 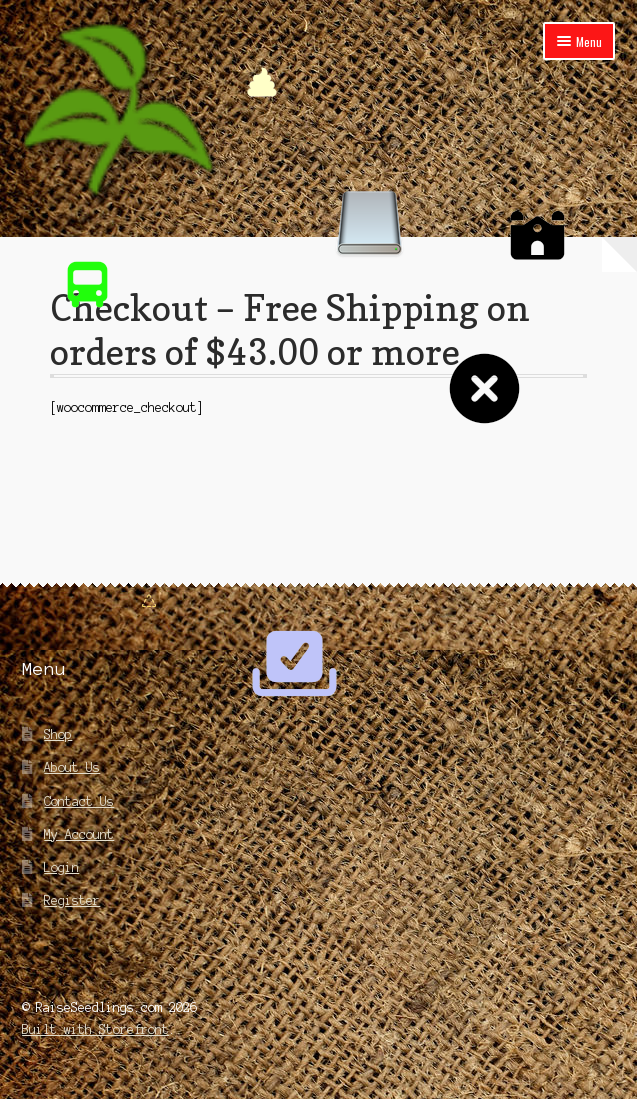 What do you see at coordinates (262, 82) in the screenshot?
I see `add a poop emoji reaction to a message` at bounding box center [262, 82].